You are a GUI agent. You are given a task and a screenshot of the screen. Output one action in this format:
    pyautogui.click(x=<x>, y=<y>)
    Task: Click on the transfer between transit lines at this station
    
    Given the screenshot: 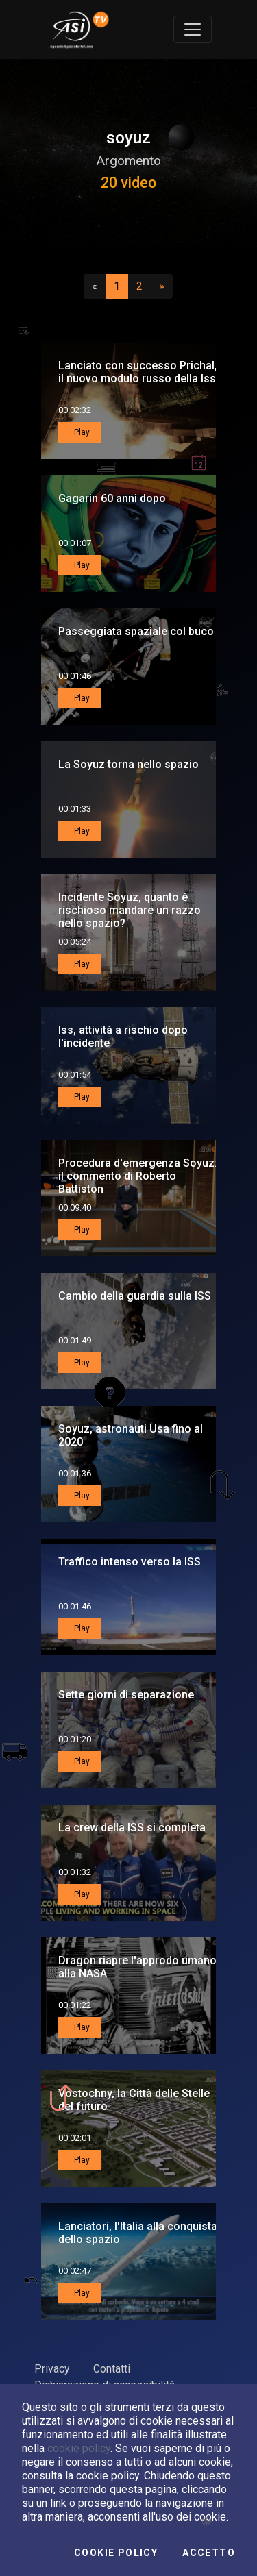 What is the action you would take?
    pyautogui.click(x=222, y=690)
    